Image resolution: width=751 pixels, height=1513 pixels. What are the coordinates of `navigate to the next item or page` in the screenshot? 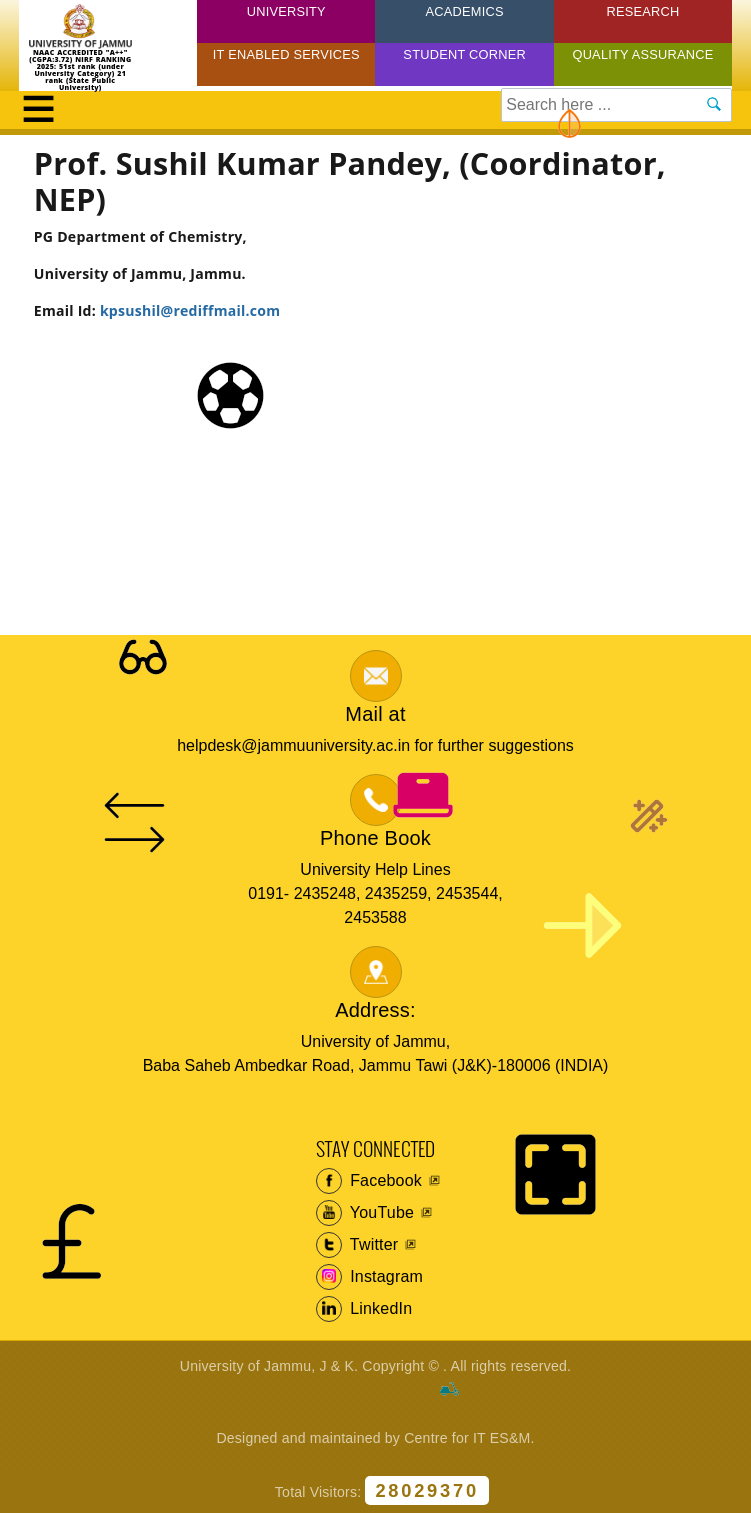 It's located at (582, 925).